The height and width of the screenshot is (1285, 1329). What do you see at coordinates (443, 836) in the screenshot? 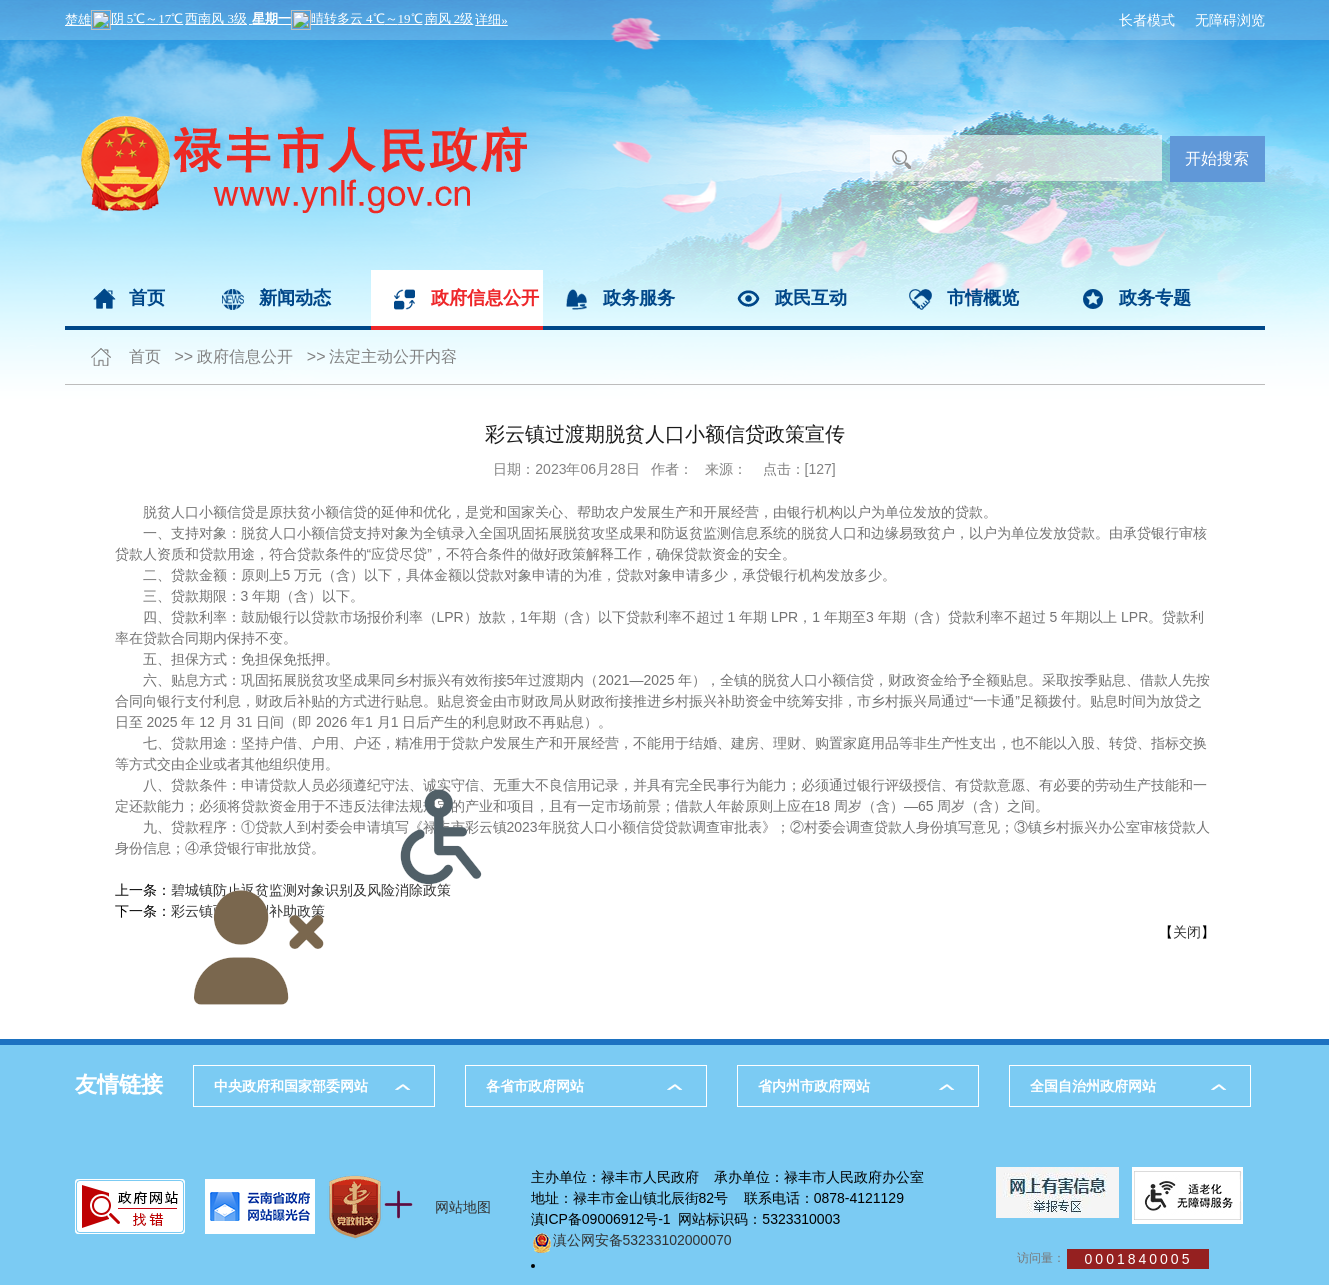
I see `accessibility options or settings` at bounding box center [443, 836].